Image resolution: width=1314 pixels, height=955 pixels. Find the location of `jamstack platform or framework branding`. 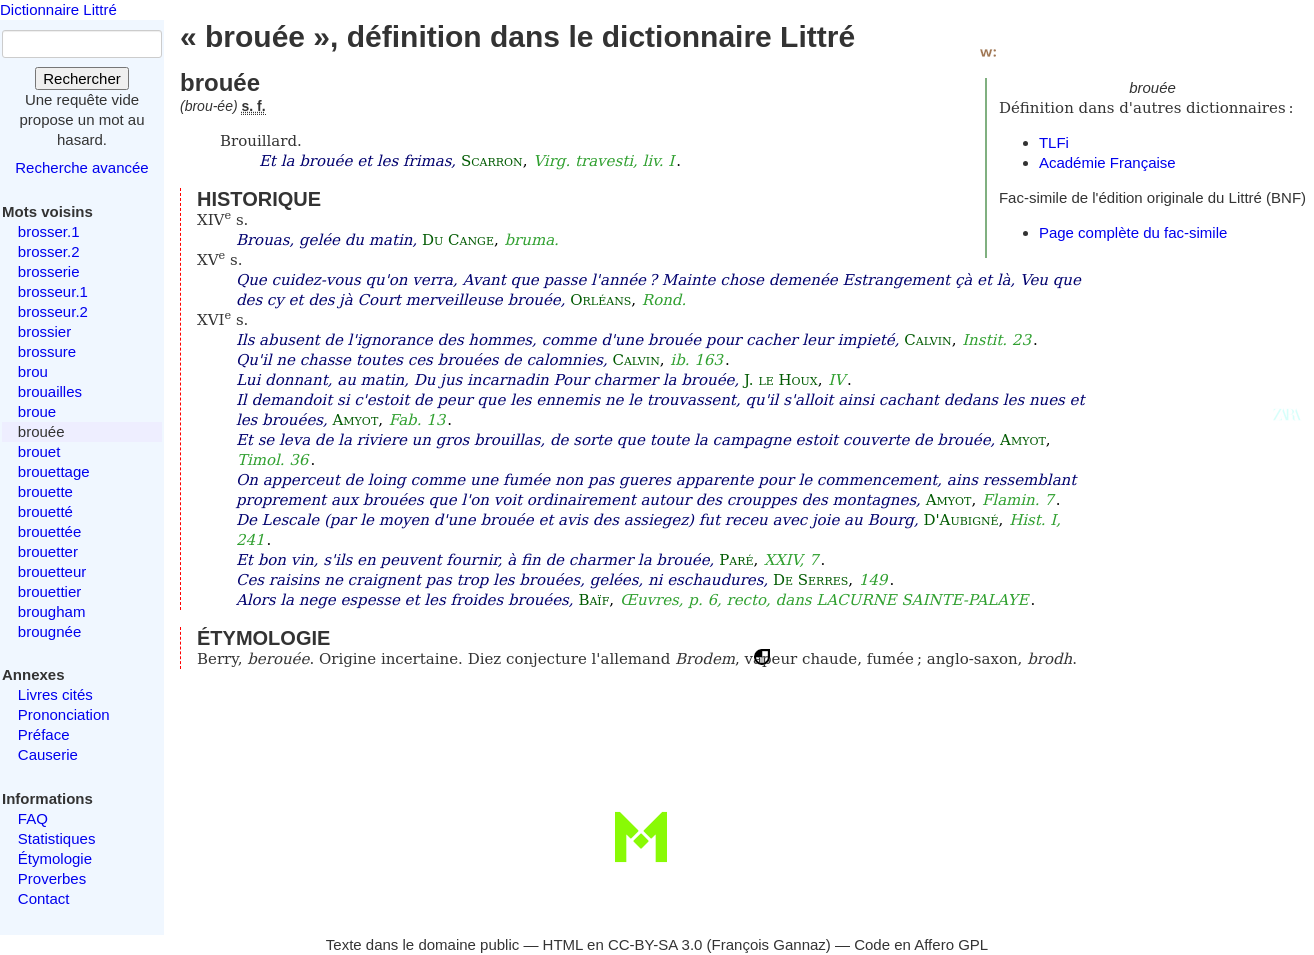

jamstack platform or framework branding is located at coordinates (762, 657).